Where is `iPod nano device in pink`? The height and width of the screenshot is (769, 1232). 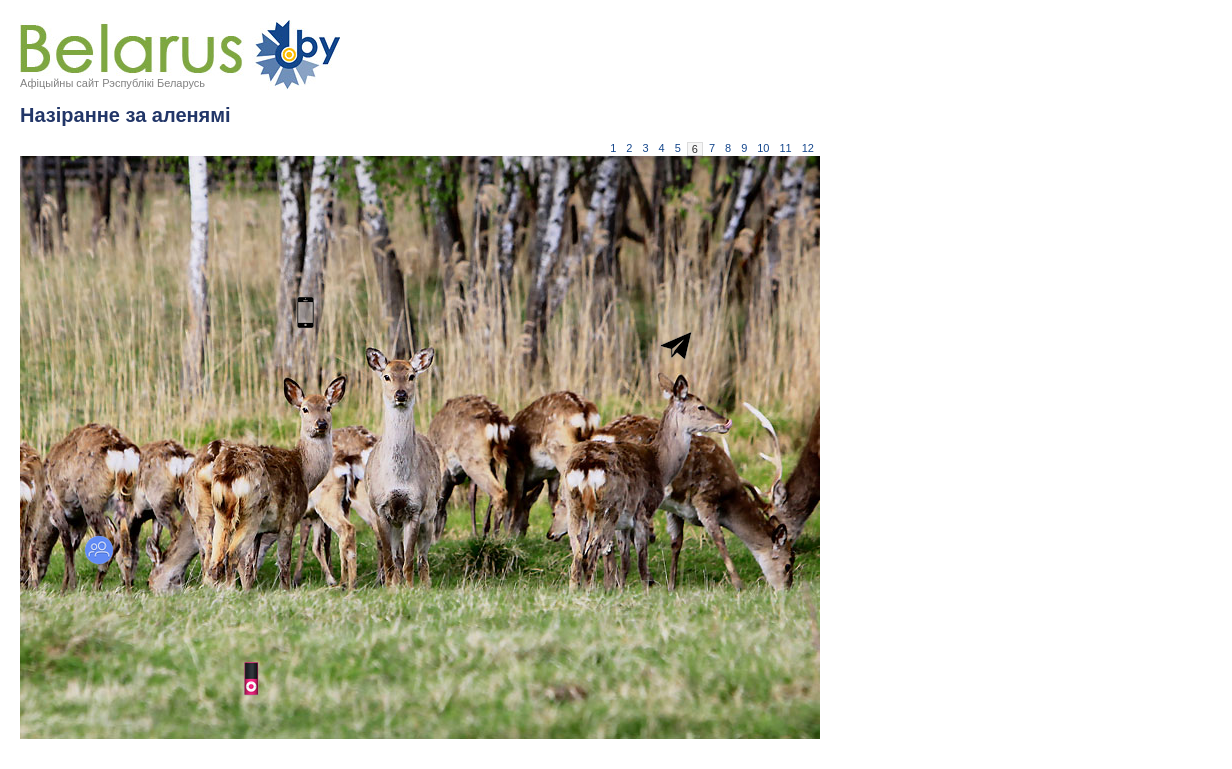
iPod nano device in pink is located at coordinates (251, 679).